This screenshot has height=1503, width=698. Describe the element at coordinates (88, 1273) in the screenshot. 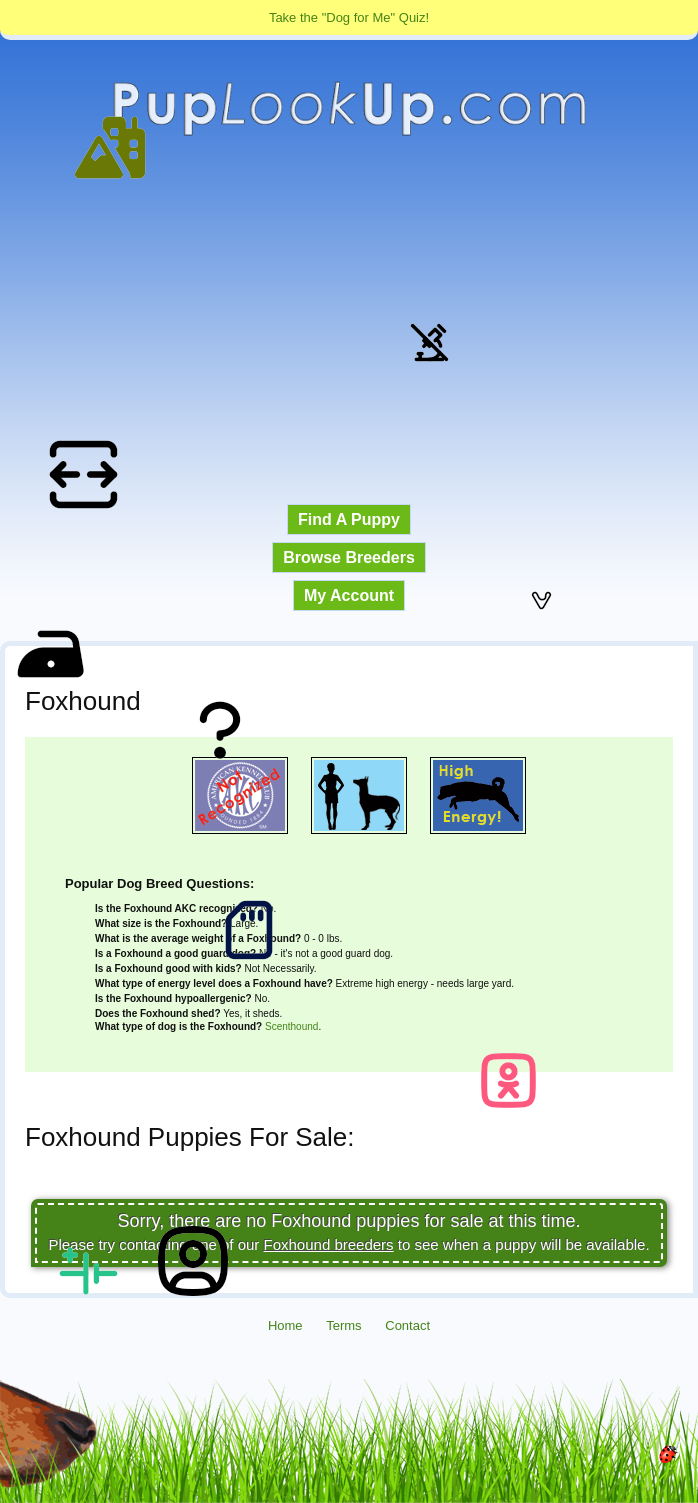

I see `add a new cell to the circuit diagram` at that location.